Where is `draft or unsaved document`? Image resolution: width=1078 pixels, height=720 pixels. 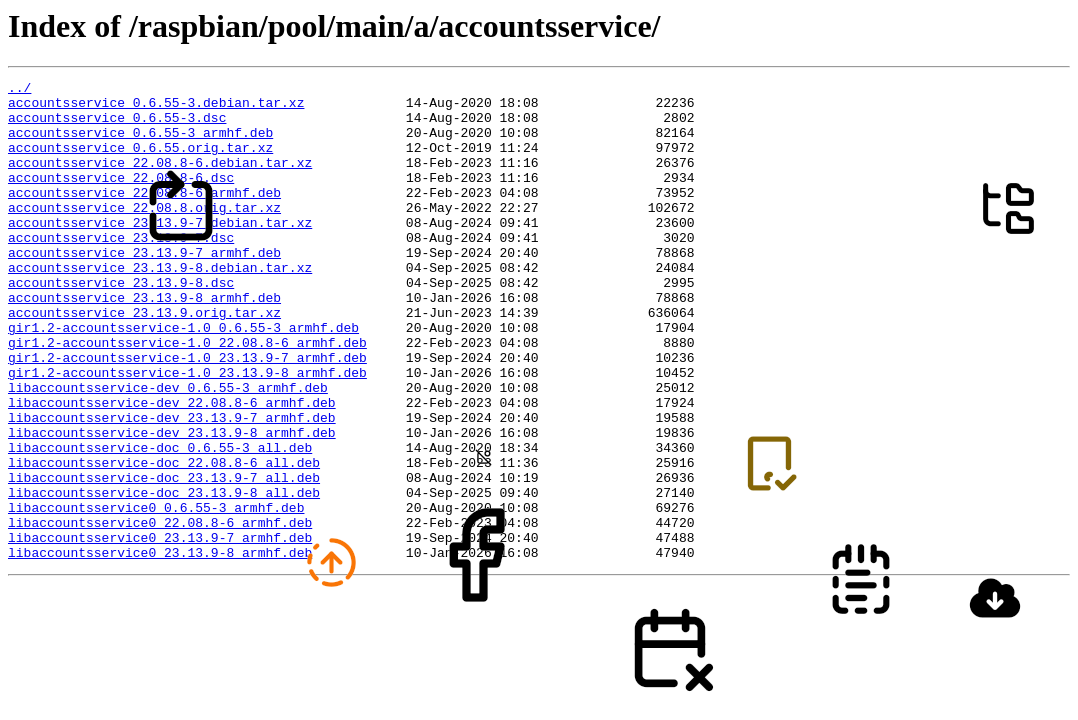 draft or unsaved document is located at coordinates (861, 579).